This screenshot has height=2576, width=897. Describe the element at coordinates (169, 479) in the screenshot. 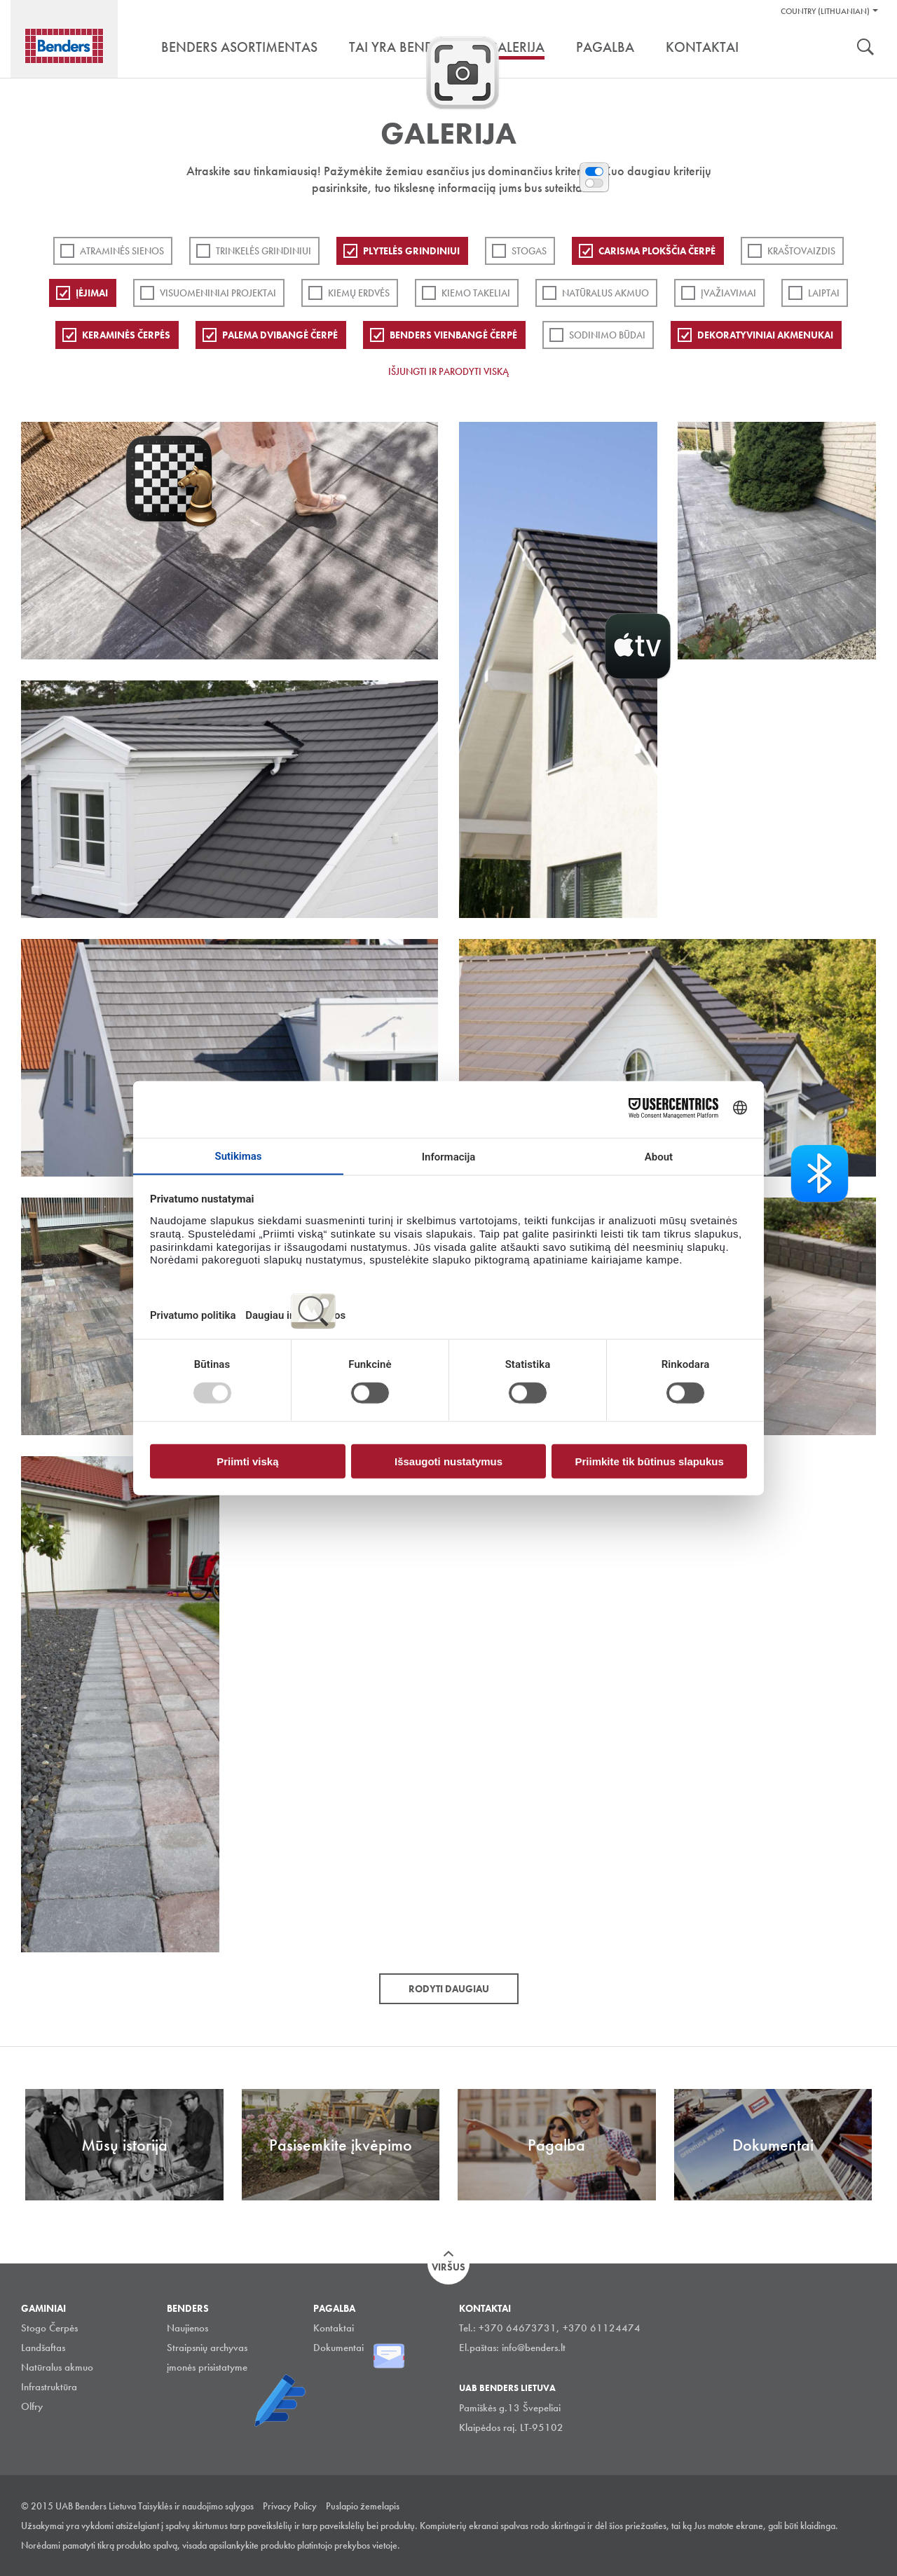

I see `open the chess app` at that location.